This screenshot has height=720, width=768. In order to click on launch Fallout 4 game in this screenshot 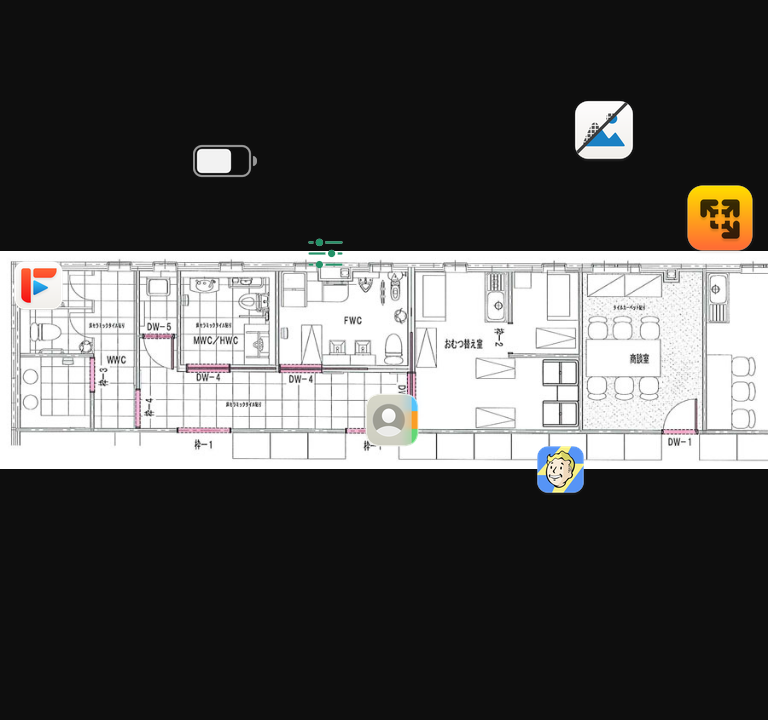, I will do `click(560, 469)`.